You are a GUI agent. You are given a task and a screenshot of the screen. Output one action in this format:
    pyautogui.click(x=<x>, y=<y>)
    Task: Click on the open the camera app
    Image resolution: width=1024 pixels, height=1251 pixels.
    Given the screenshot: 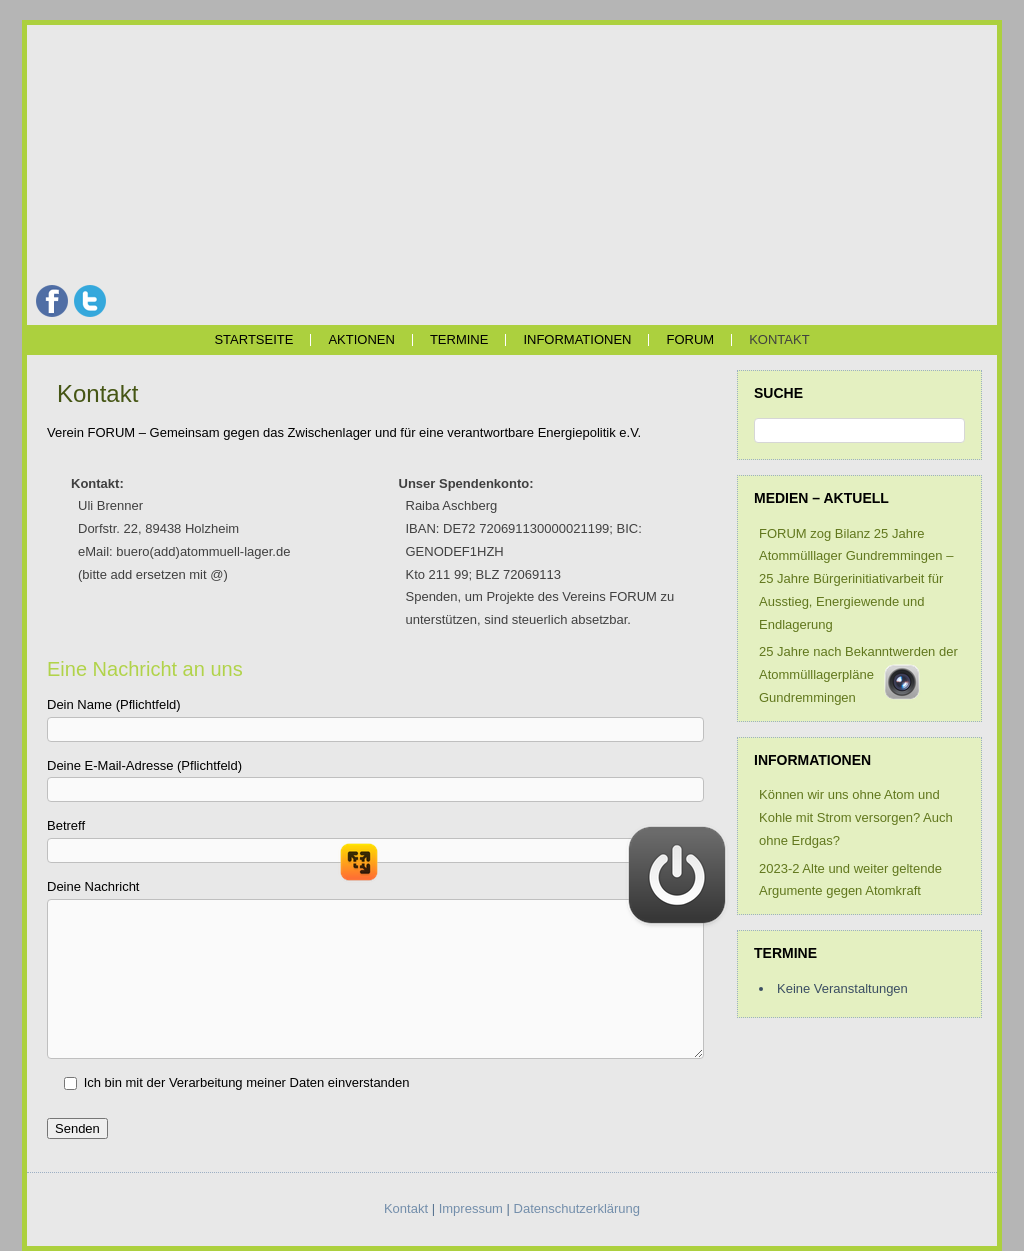 What is the action you would take?
    pyautogui.click(x=902, y=682)
    